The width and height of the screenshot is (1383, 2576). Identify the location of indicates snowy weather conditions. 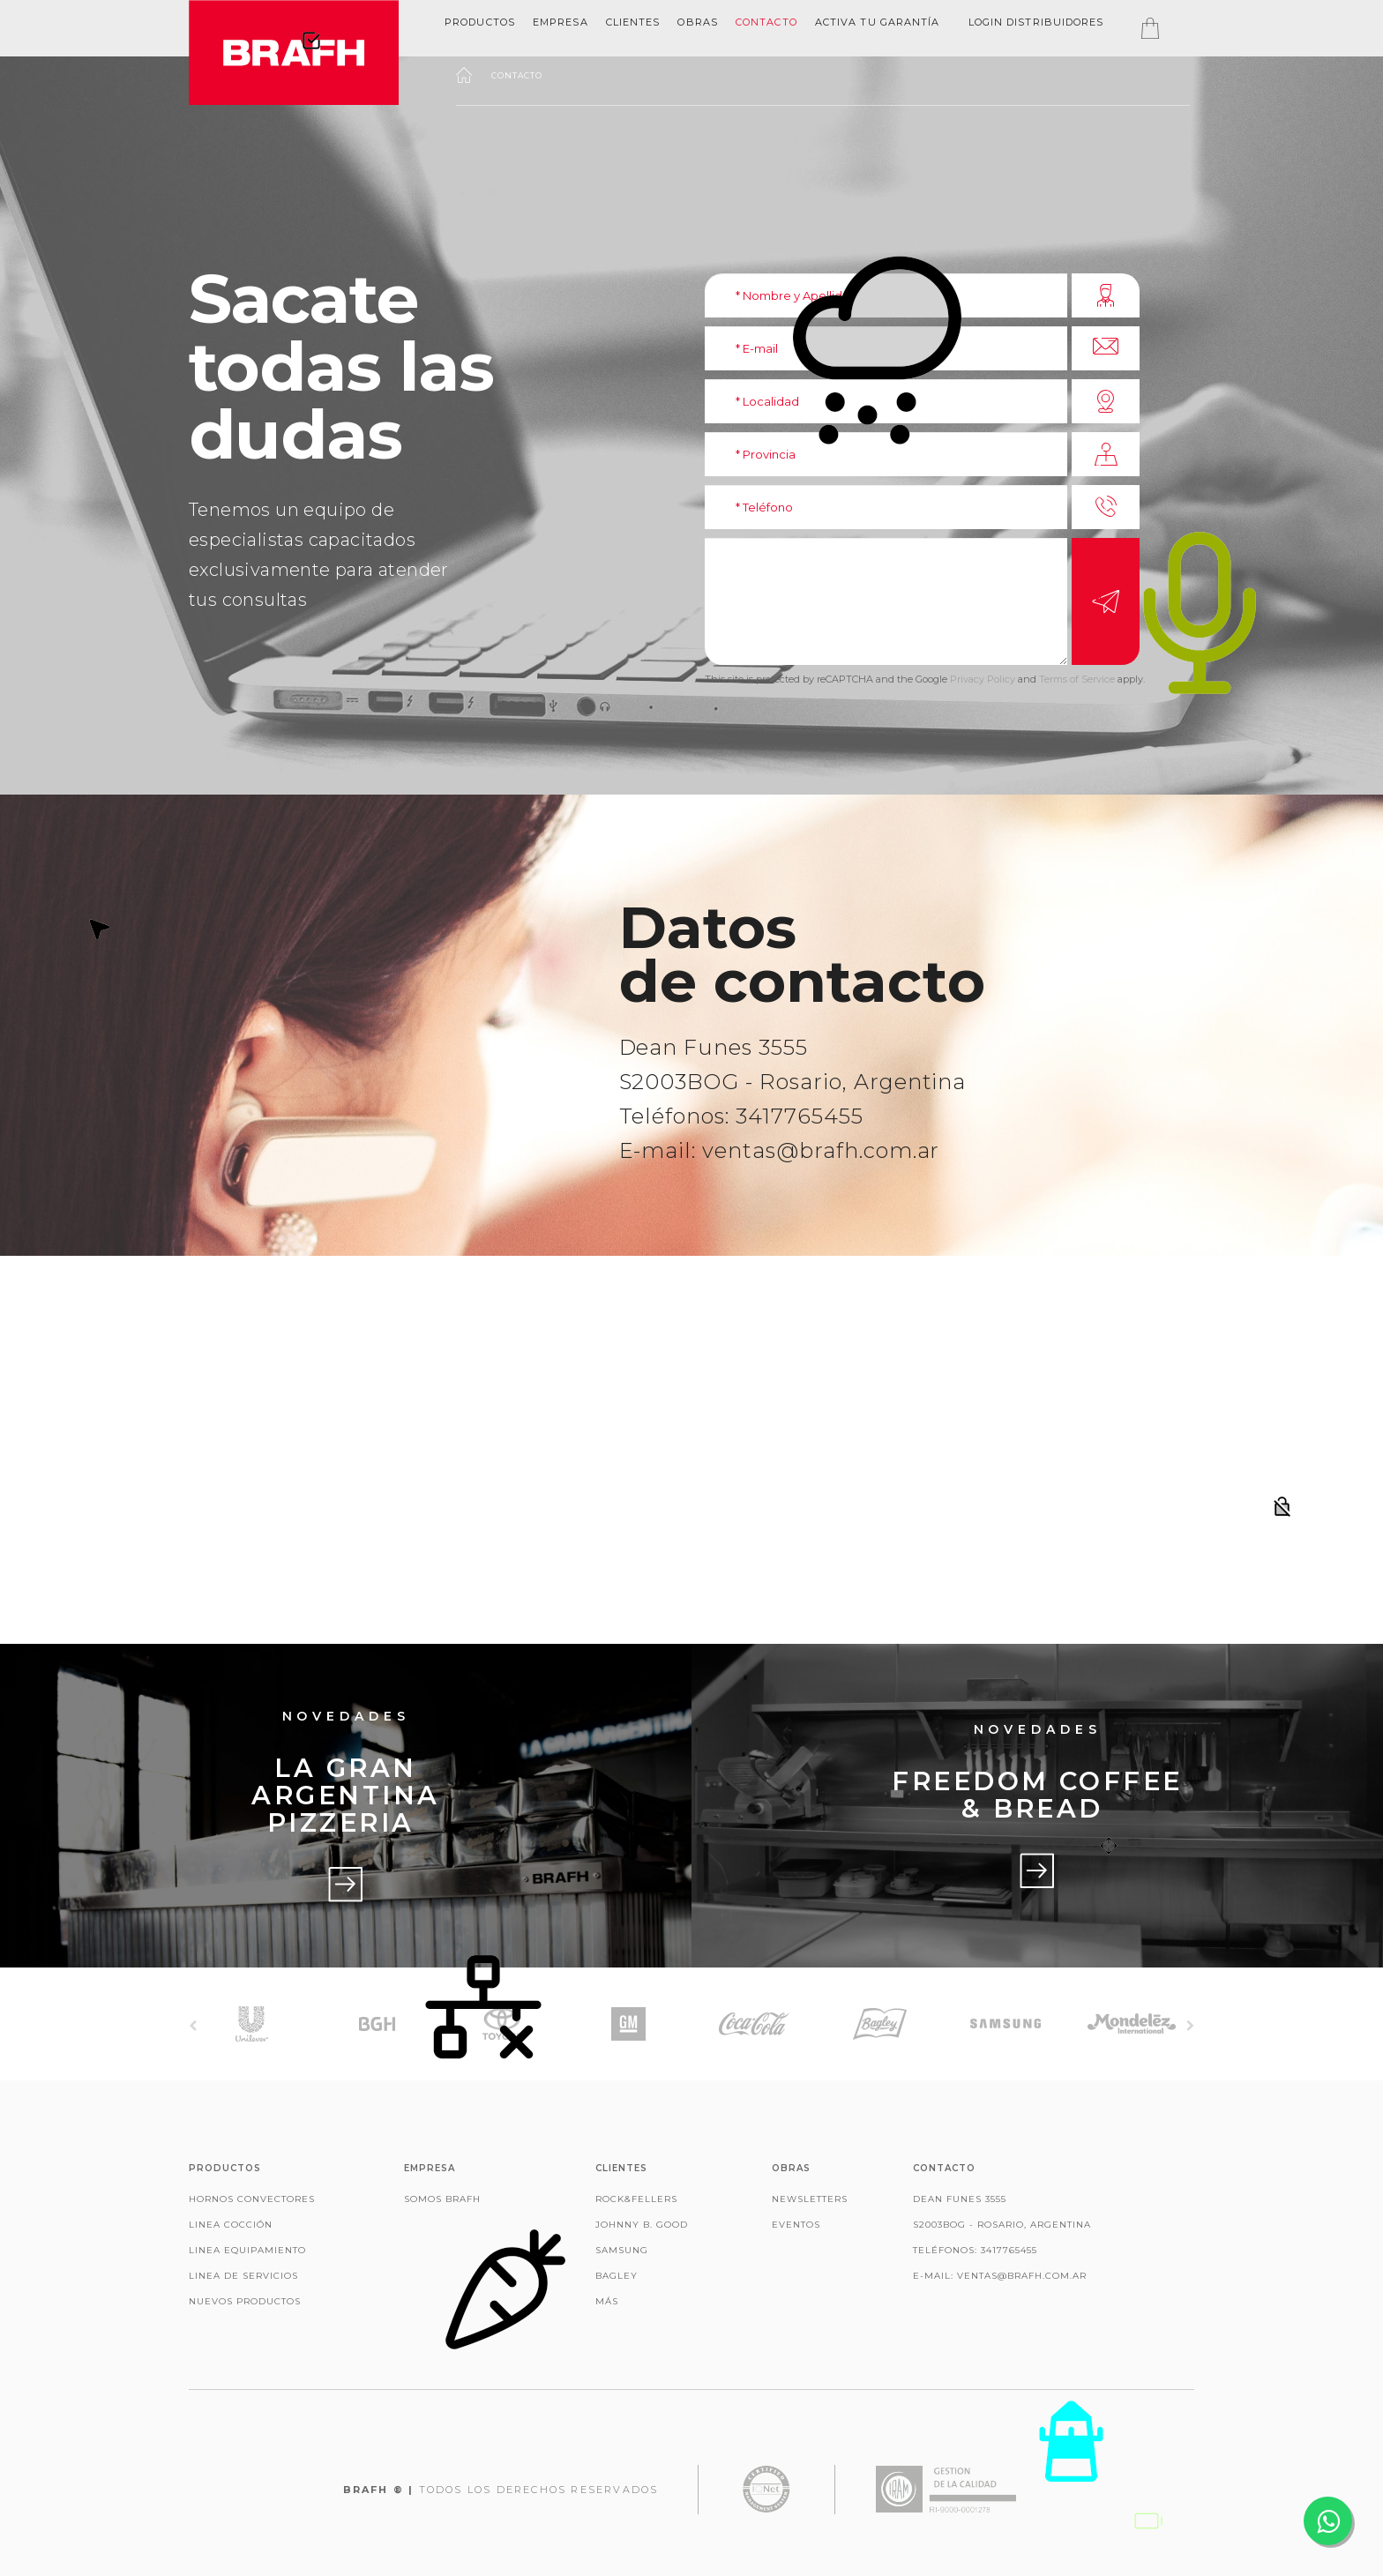
(877, 347).